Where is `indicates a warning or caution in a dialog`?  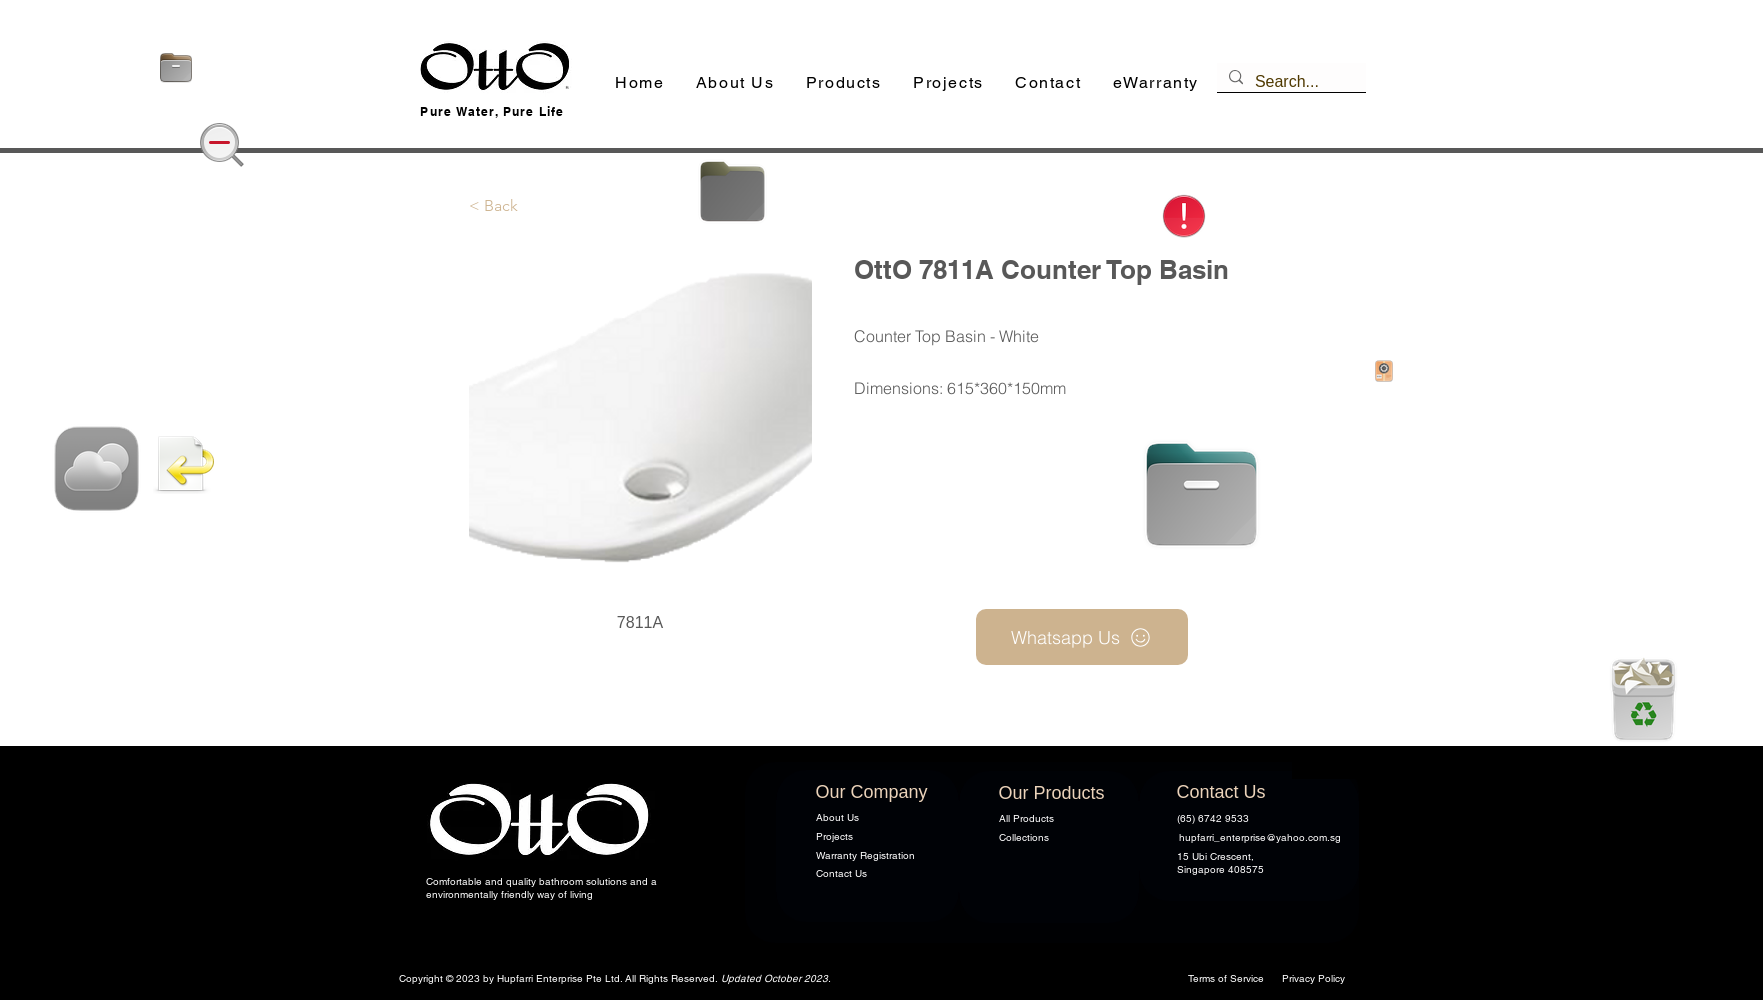 indicates a warning or caution in a dialog is located at coordinates (1184, 216).